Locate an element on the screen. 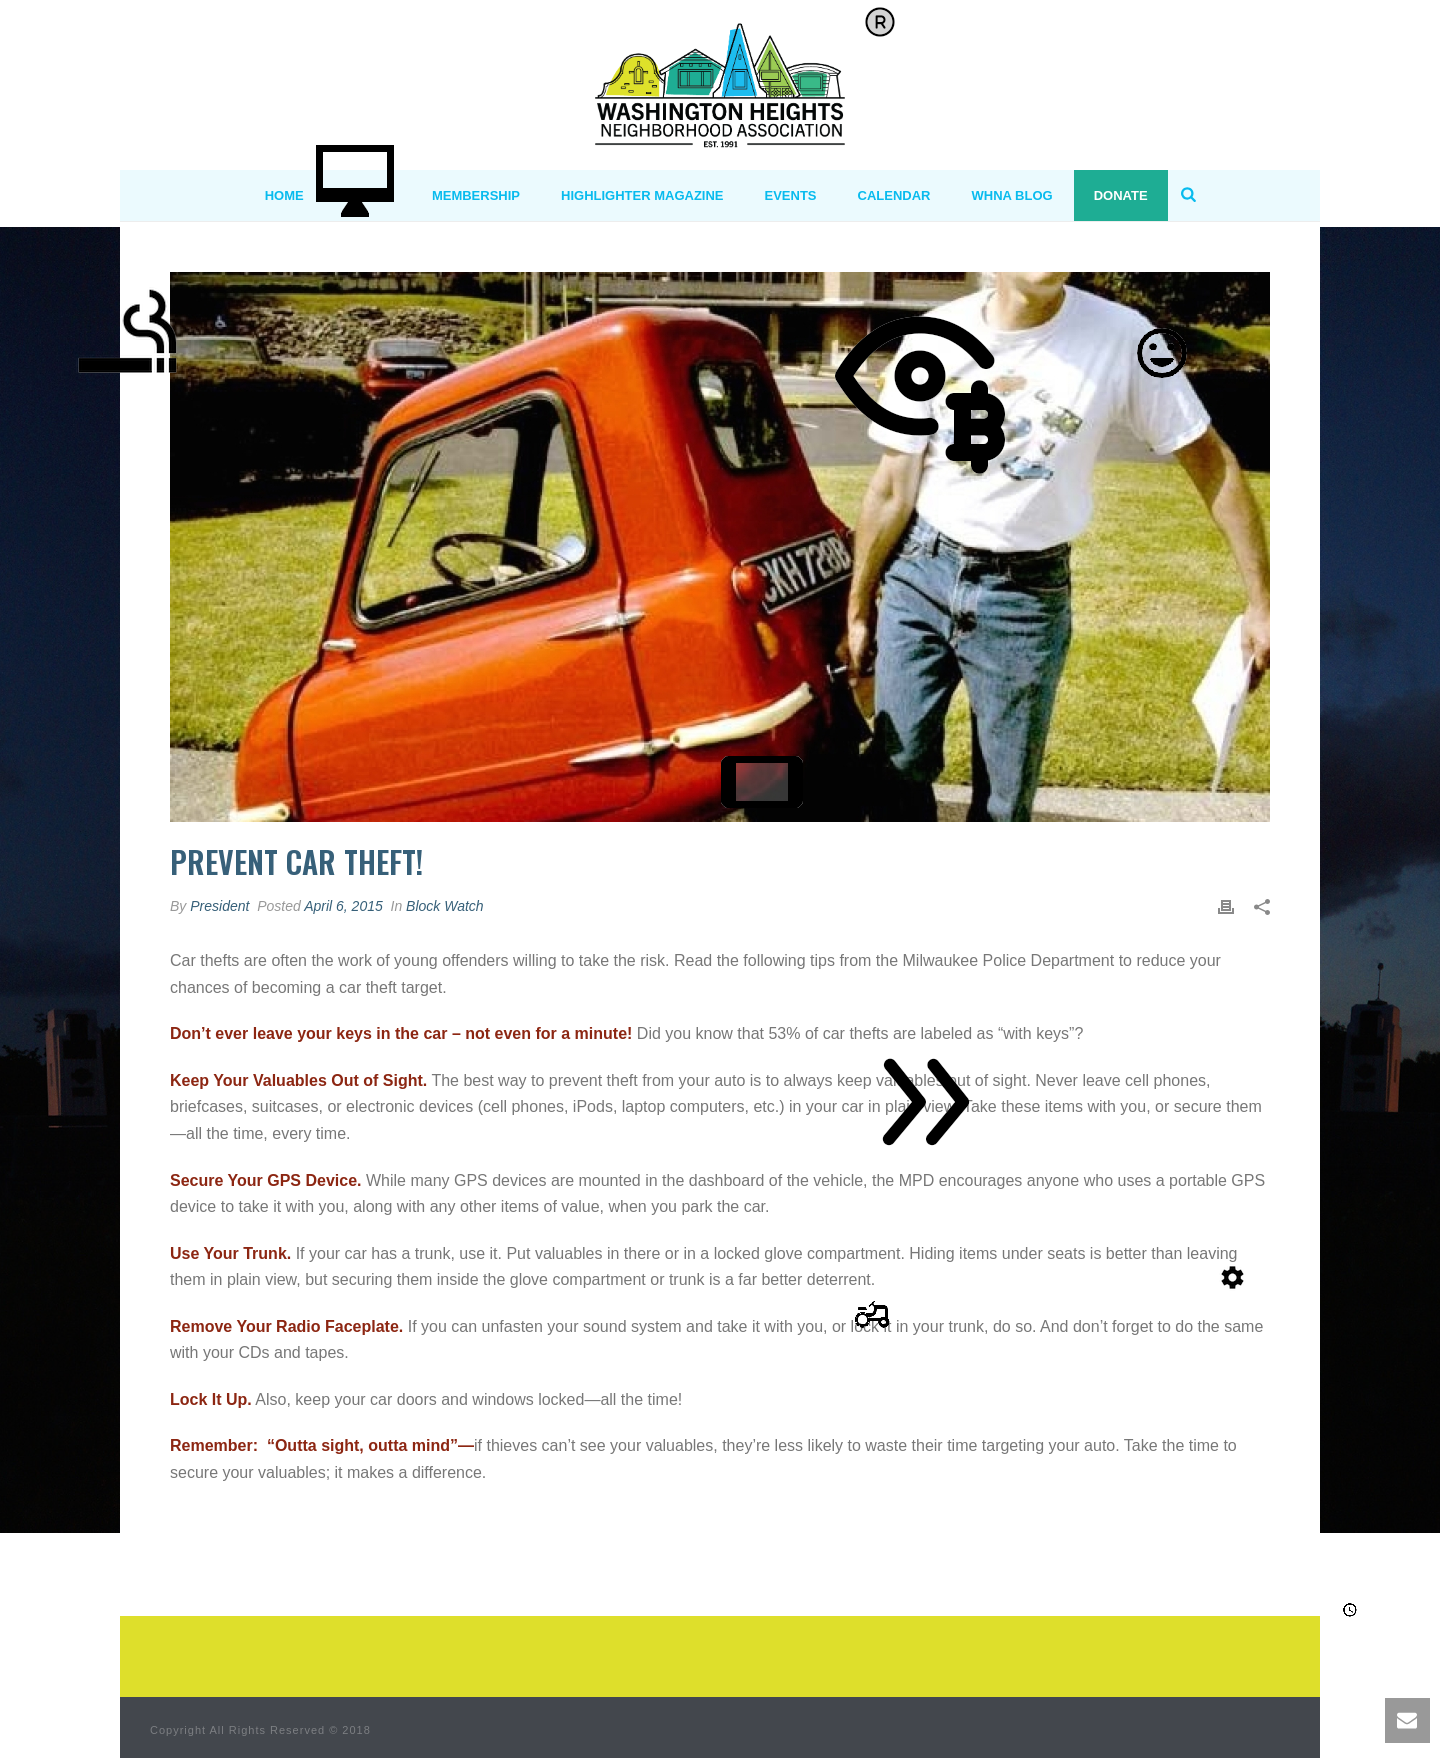 The height and width of the screenshot is (1758, 1440). indicates a designated smoking area is located at coordinates (127, 338).